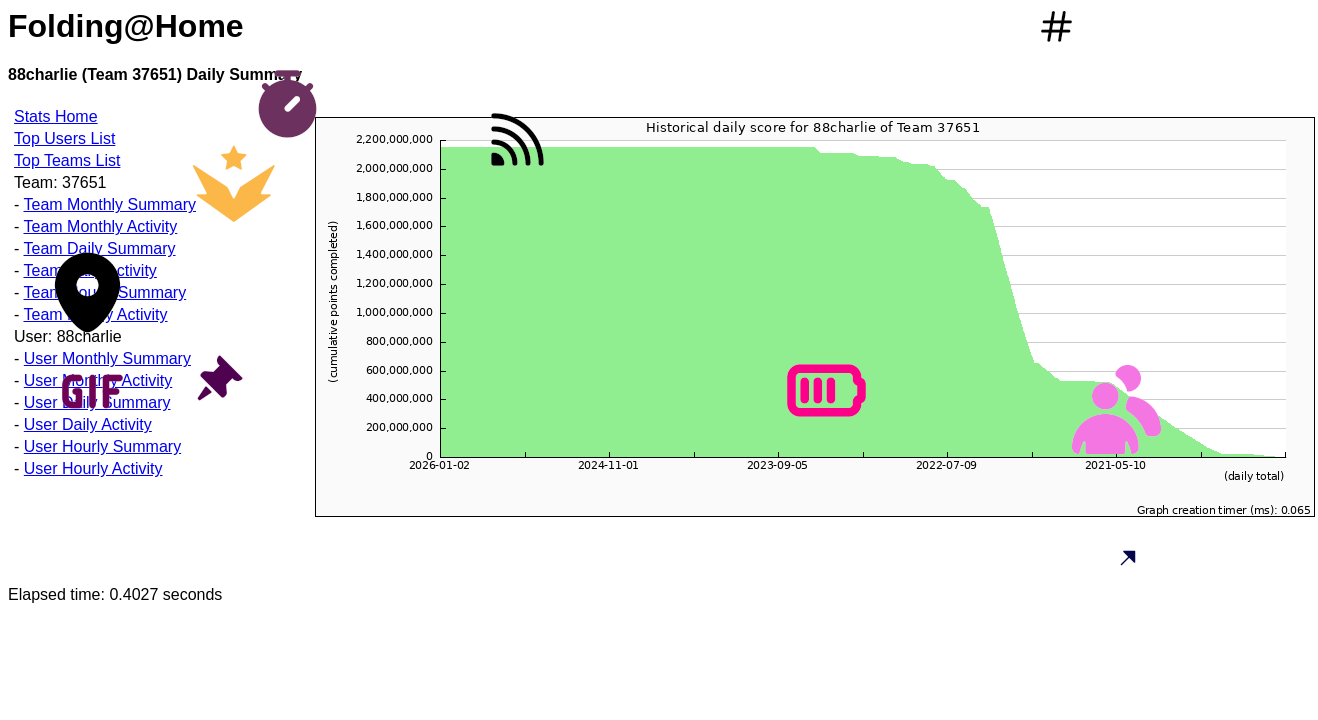  Describe the element at coordinates (826, 390) in the screenshot. I see `indicates battery at 75% charge` at that location.